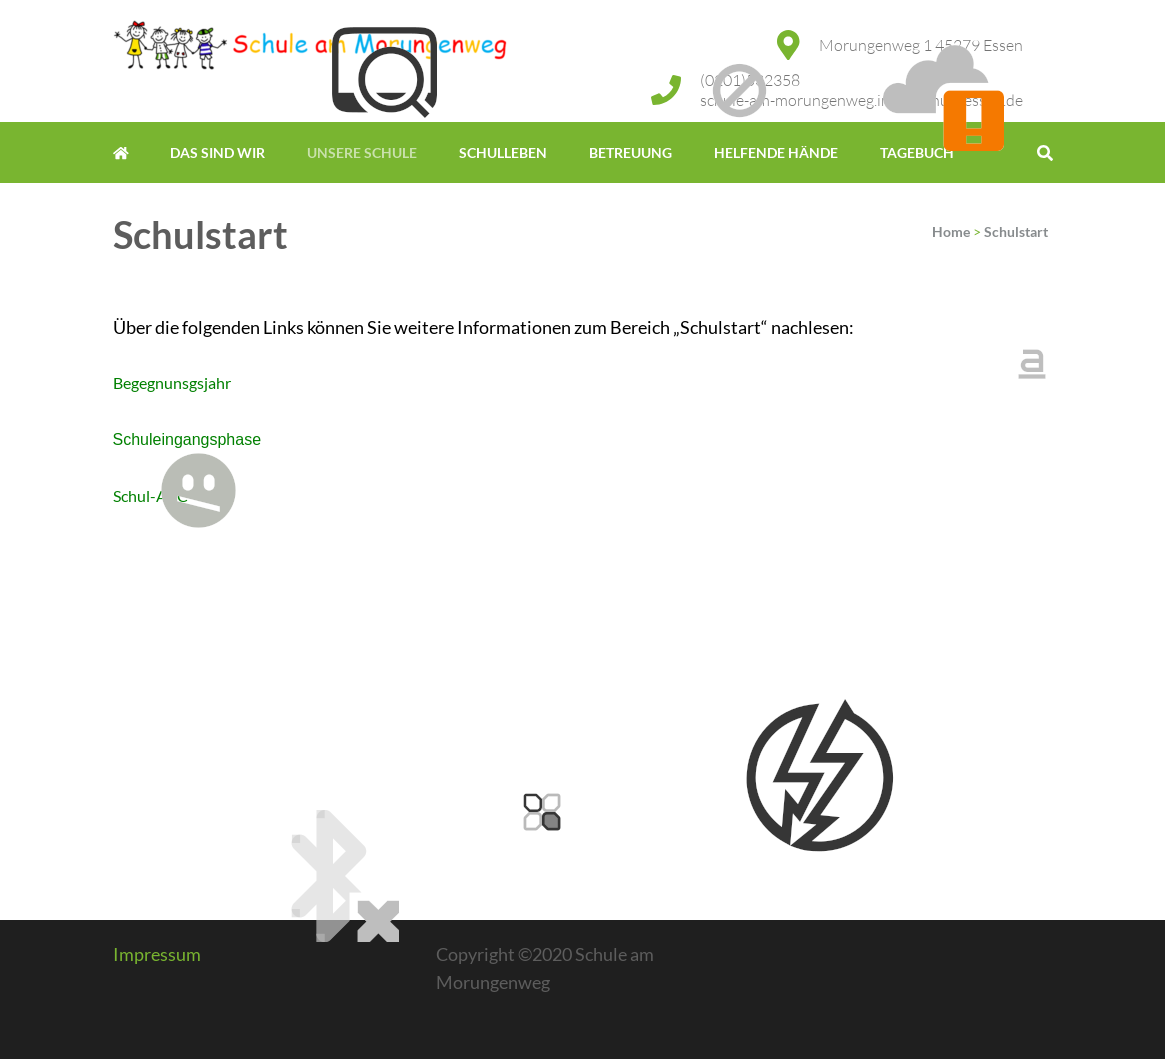 This screenshot has height=1059, width=1165. I want to click on thunderbolt port or connection status, so click(819, 777).